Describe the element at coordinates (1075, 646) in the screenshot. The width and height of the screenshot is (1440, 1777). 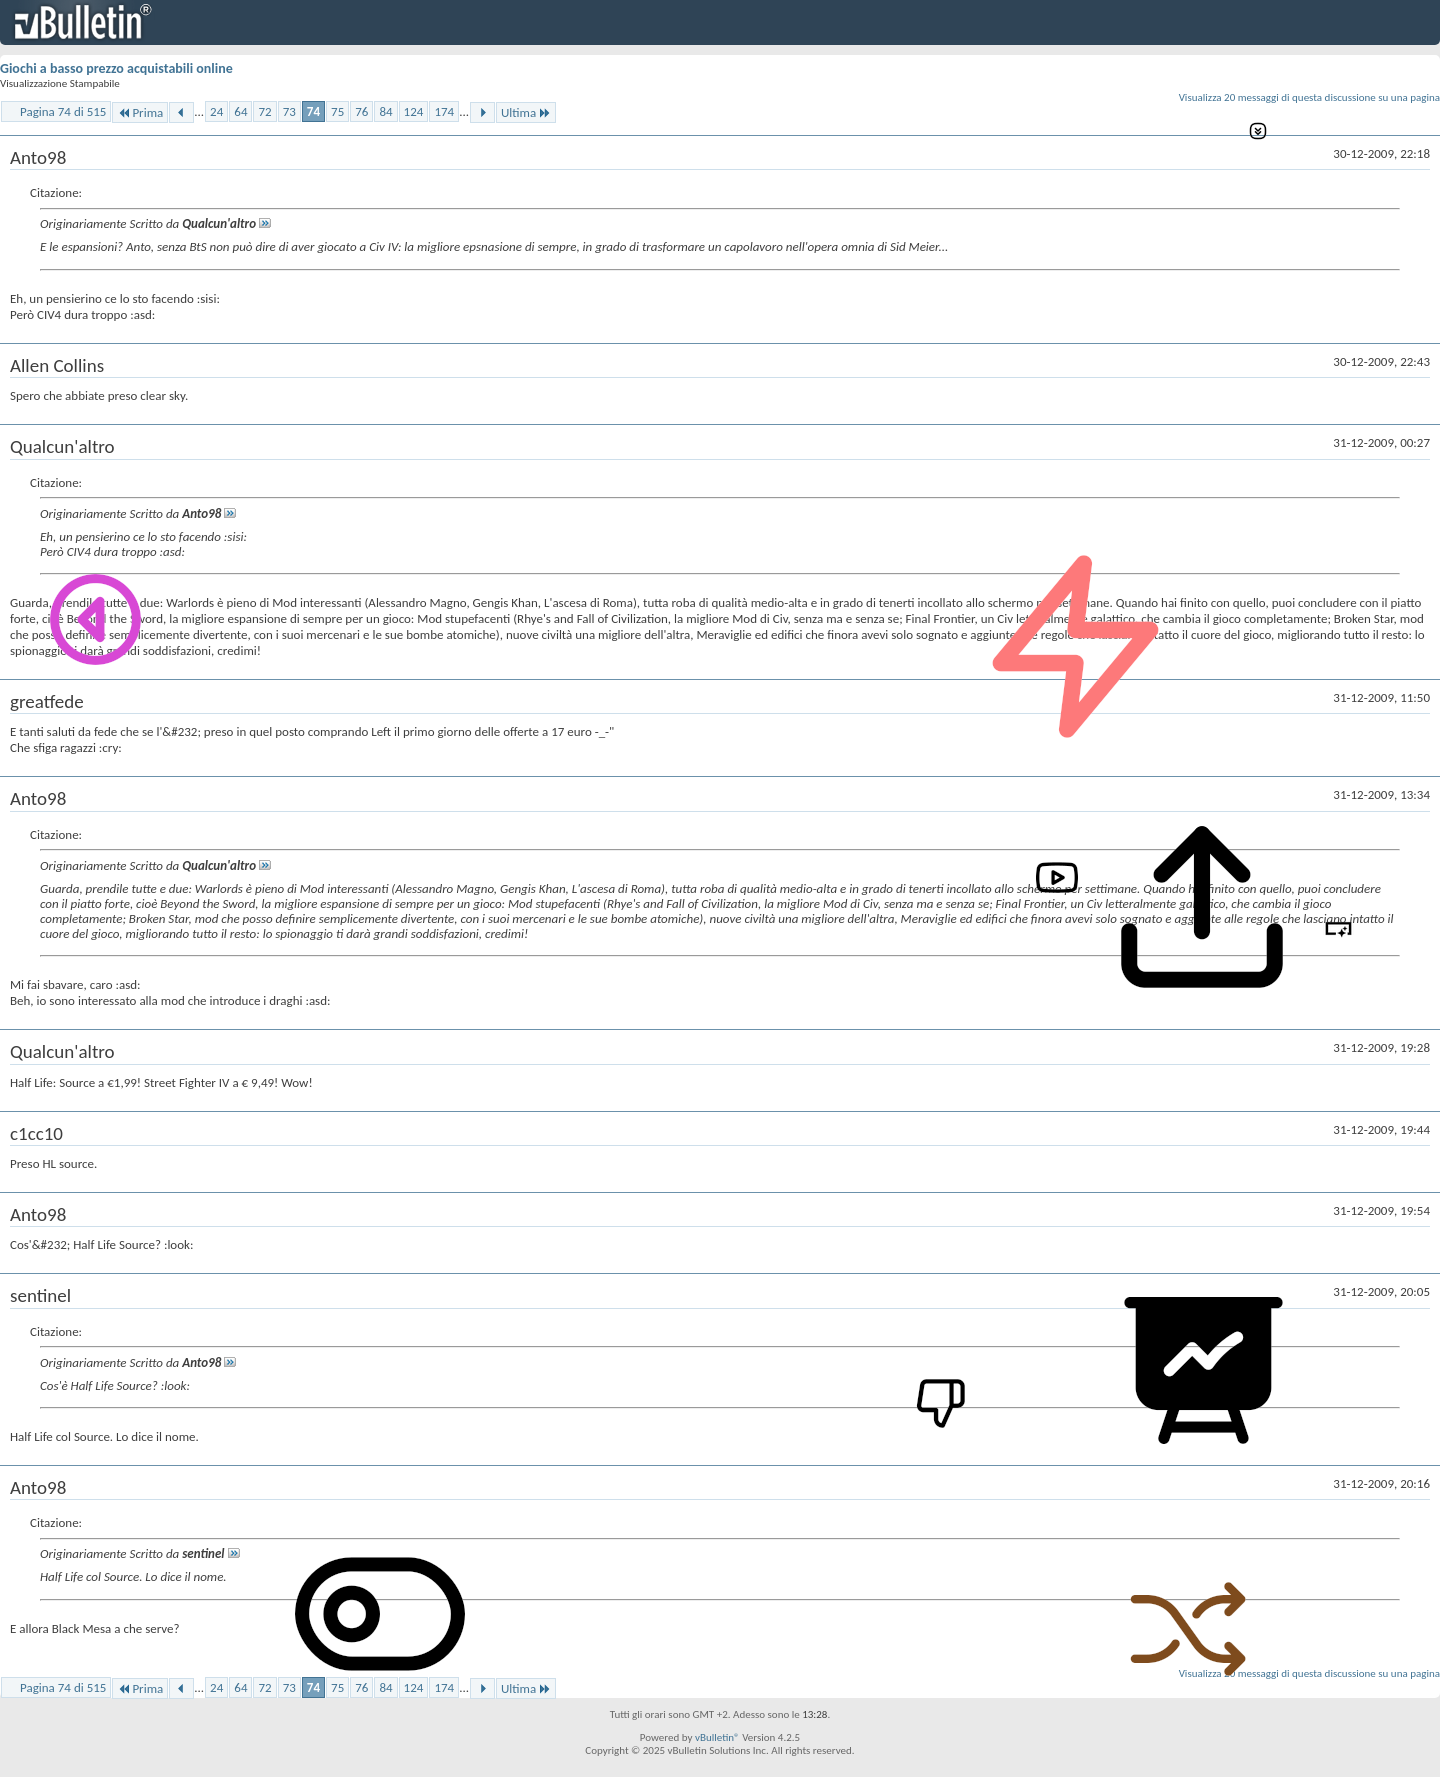
I see `indicates quick actions or instant features` at that location.